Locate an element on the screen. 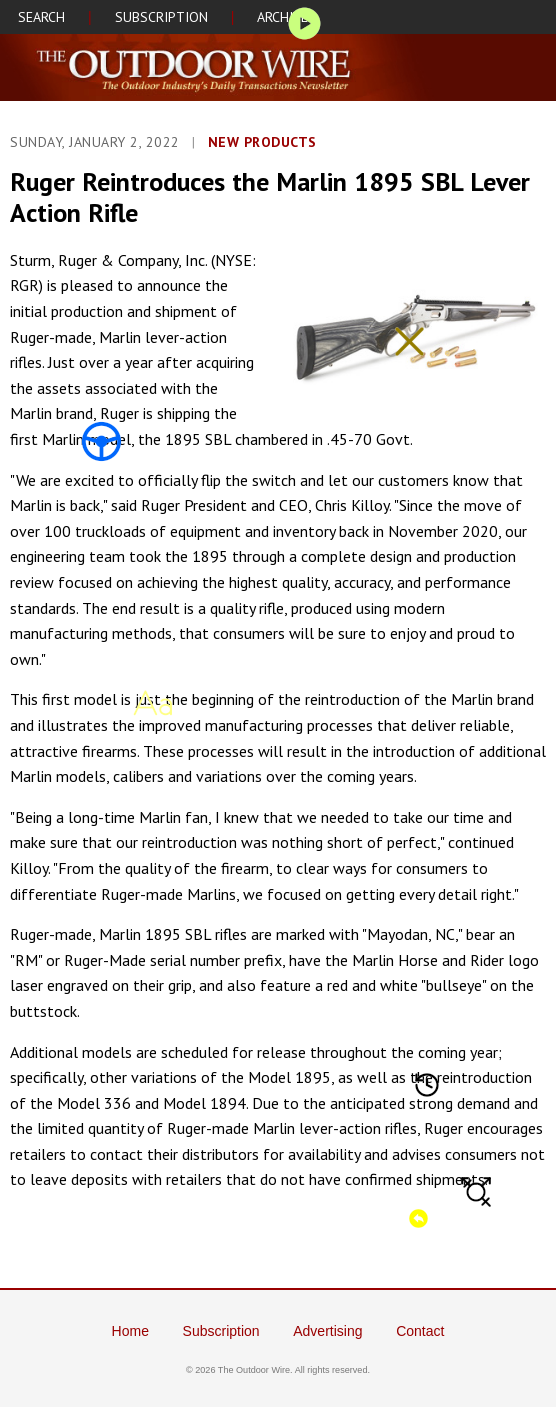  play media or video content is located at coordinates (304, 23).